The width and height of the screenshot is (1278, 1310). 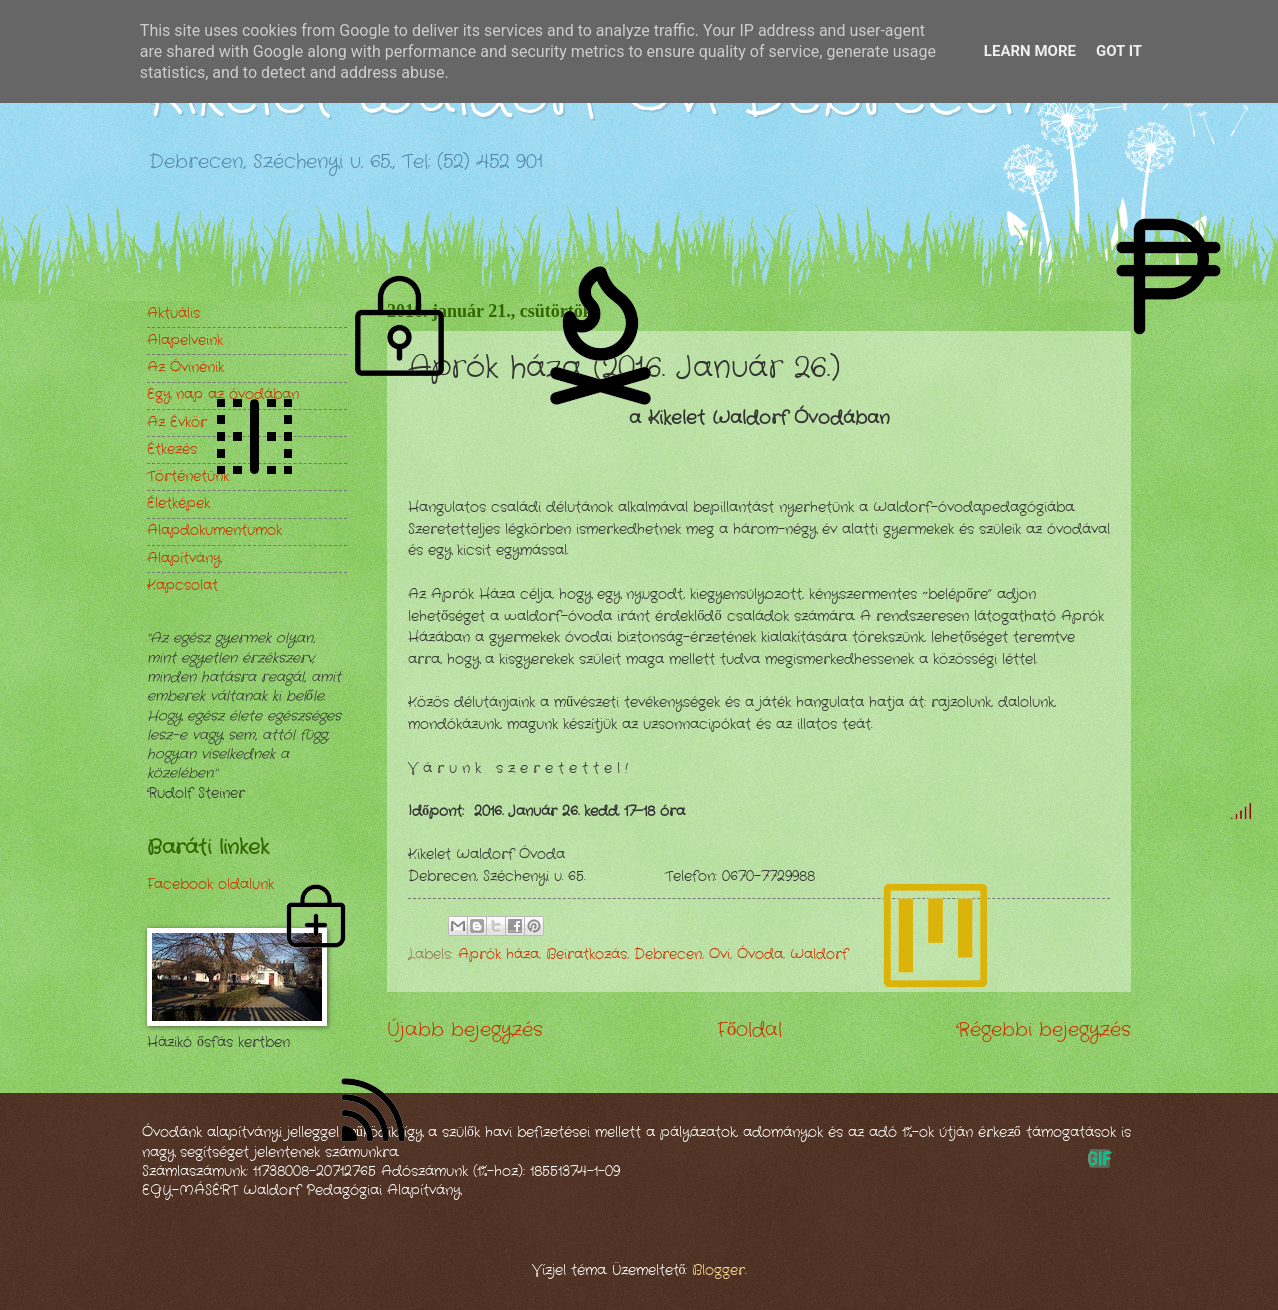 I want to click on add item to shopping bag, so click(x=316, y=916).